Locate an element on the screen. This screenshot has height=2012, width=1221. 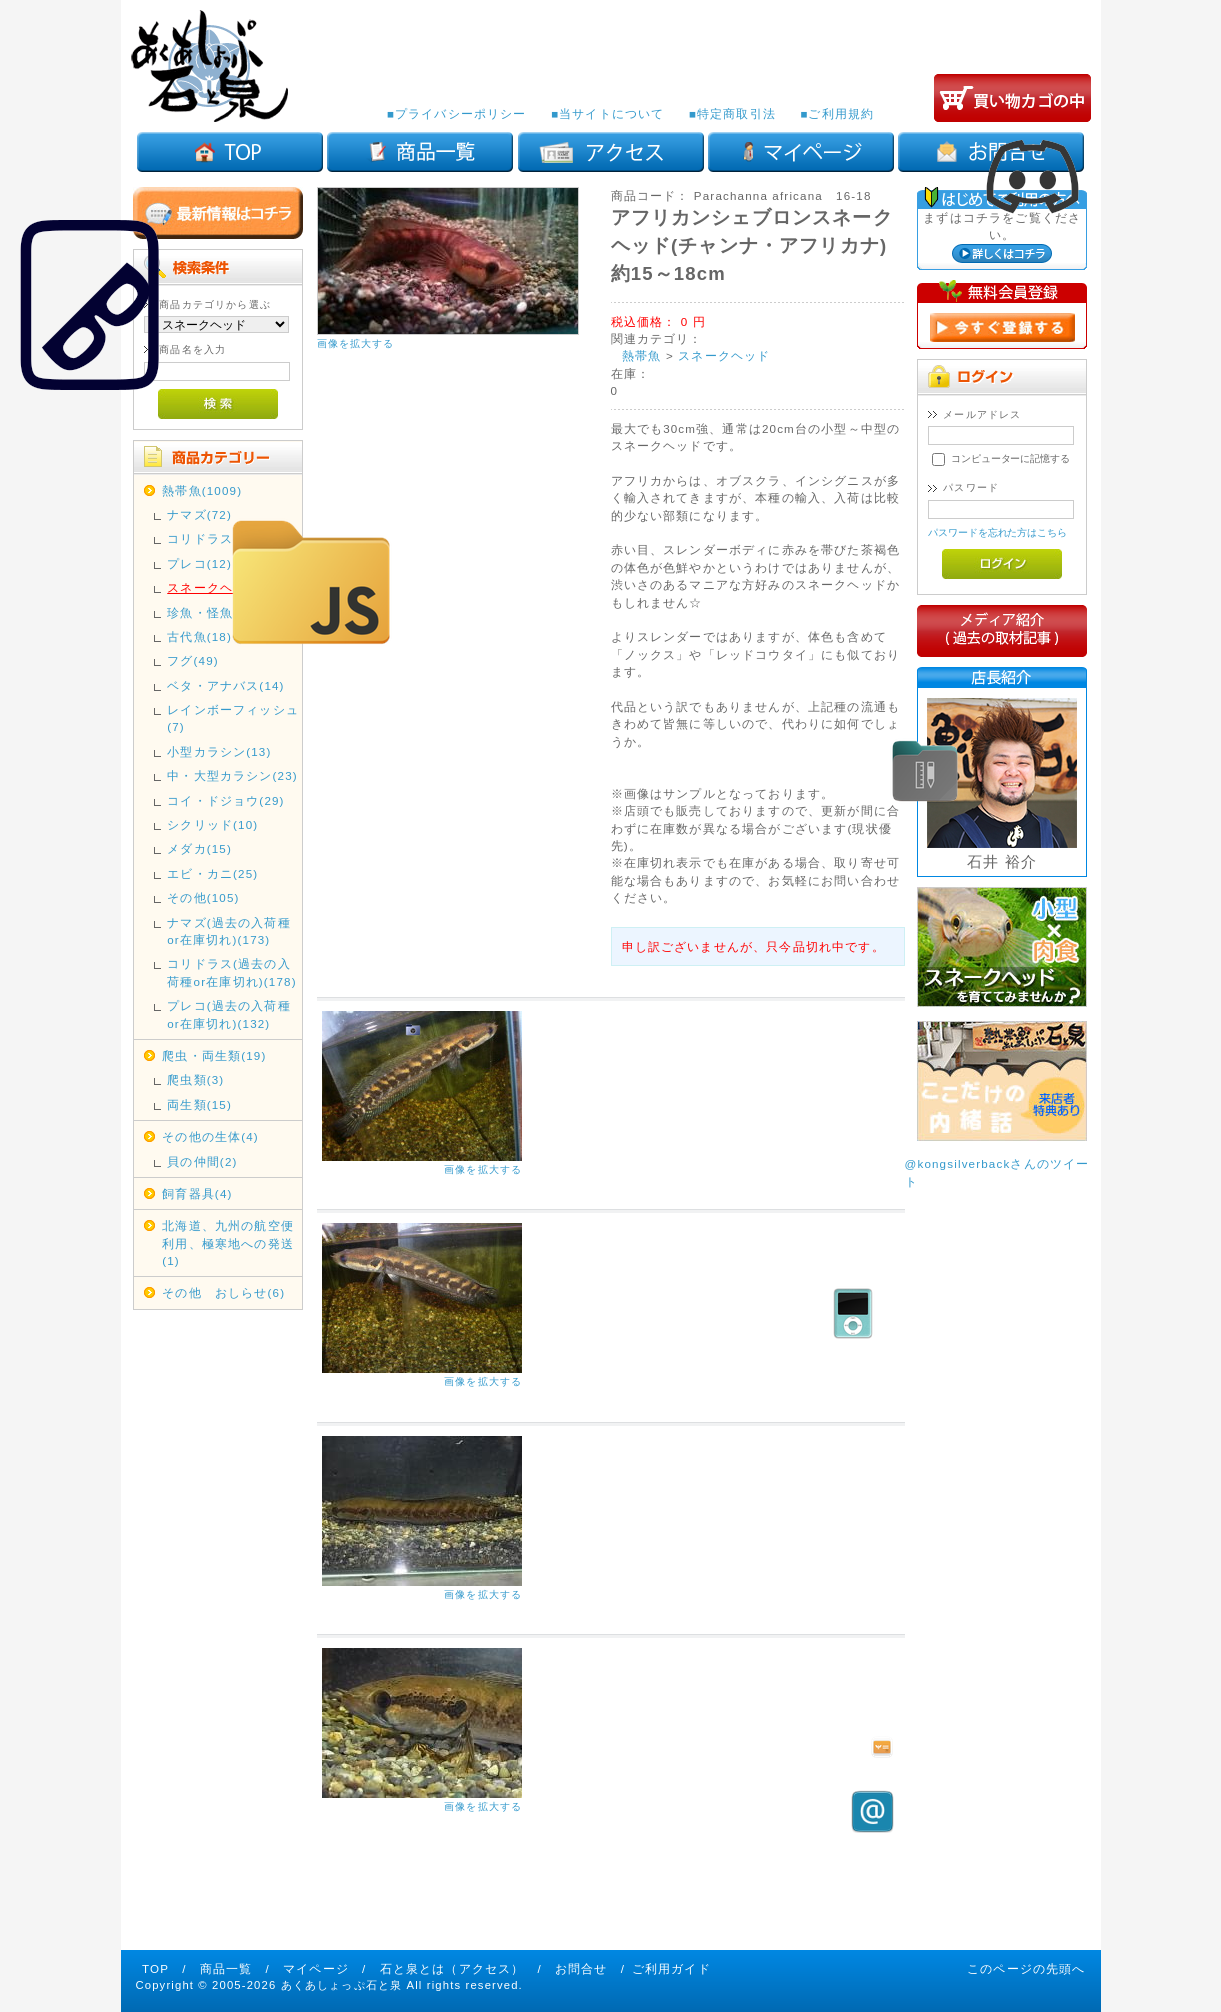
open javascript project folder is located at coordinates (310, 586).